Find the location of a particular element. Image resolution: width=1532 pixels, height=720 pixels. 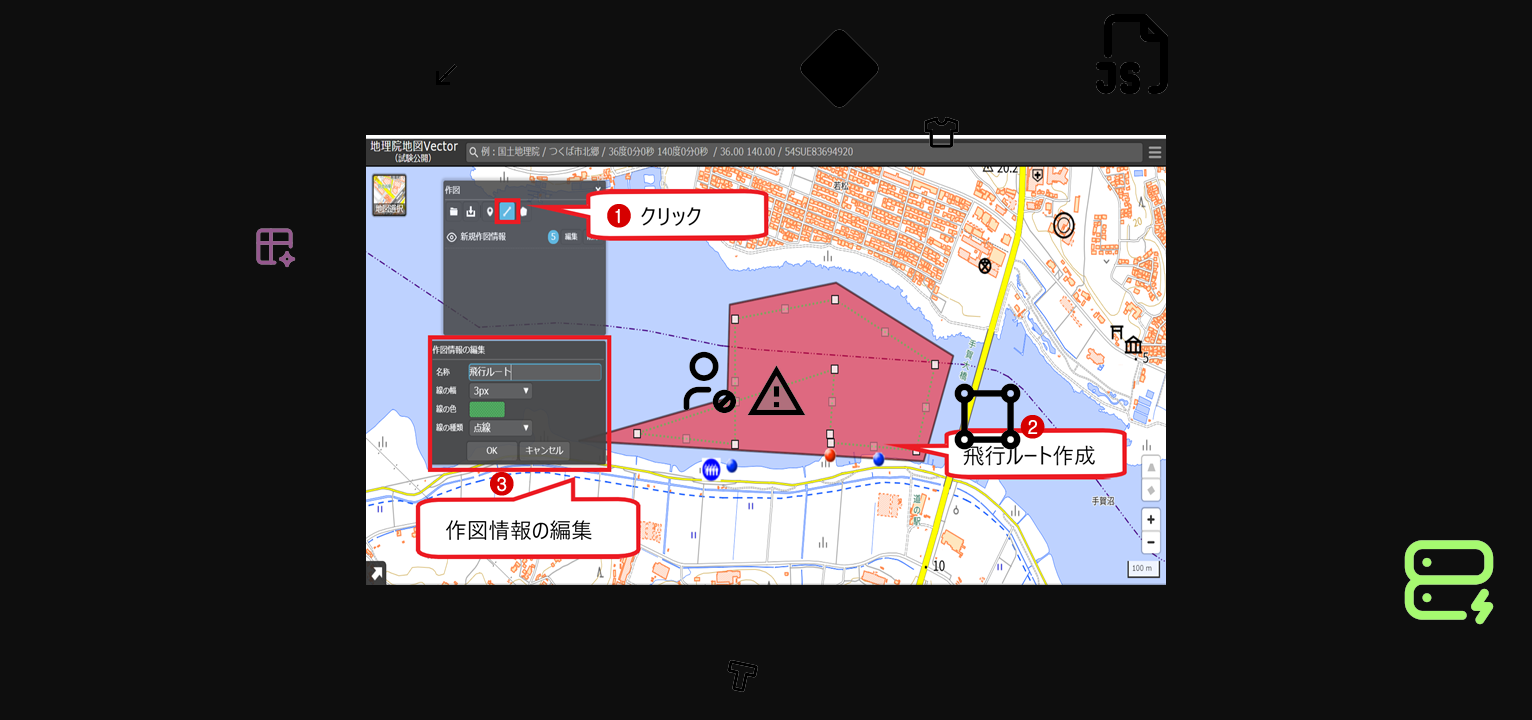

server power status or electrical connection is located at coordinates (1449, 580).